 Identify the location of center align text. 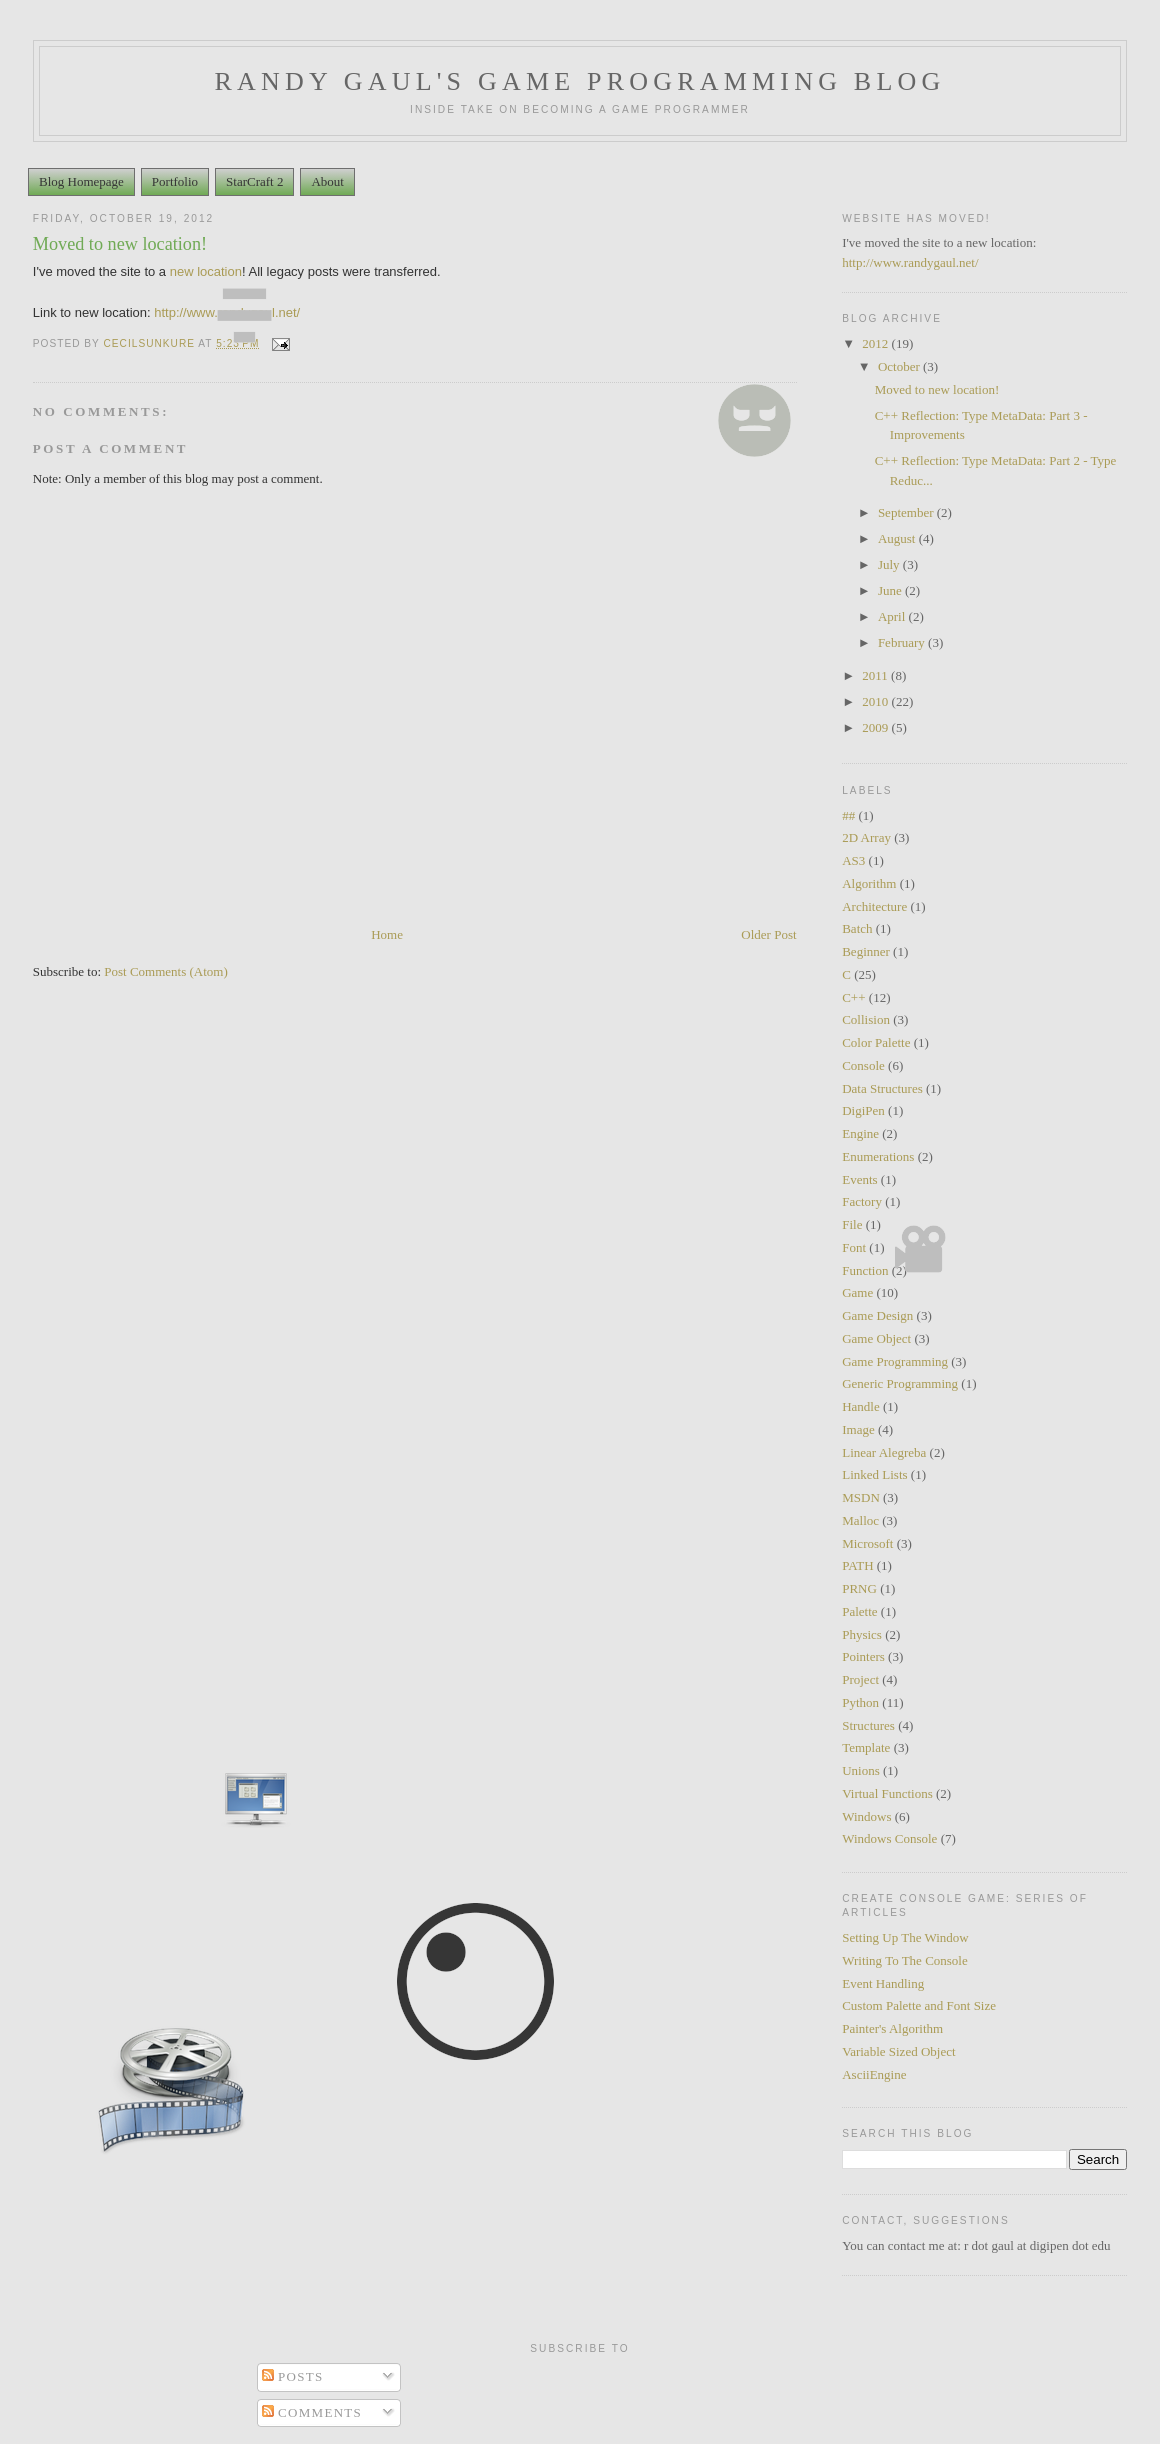
(244, 315).